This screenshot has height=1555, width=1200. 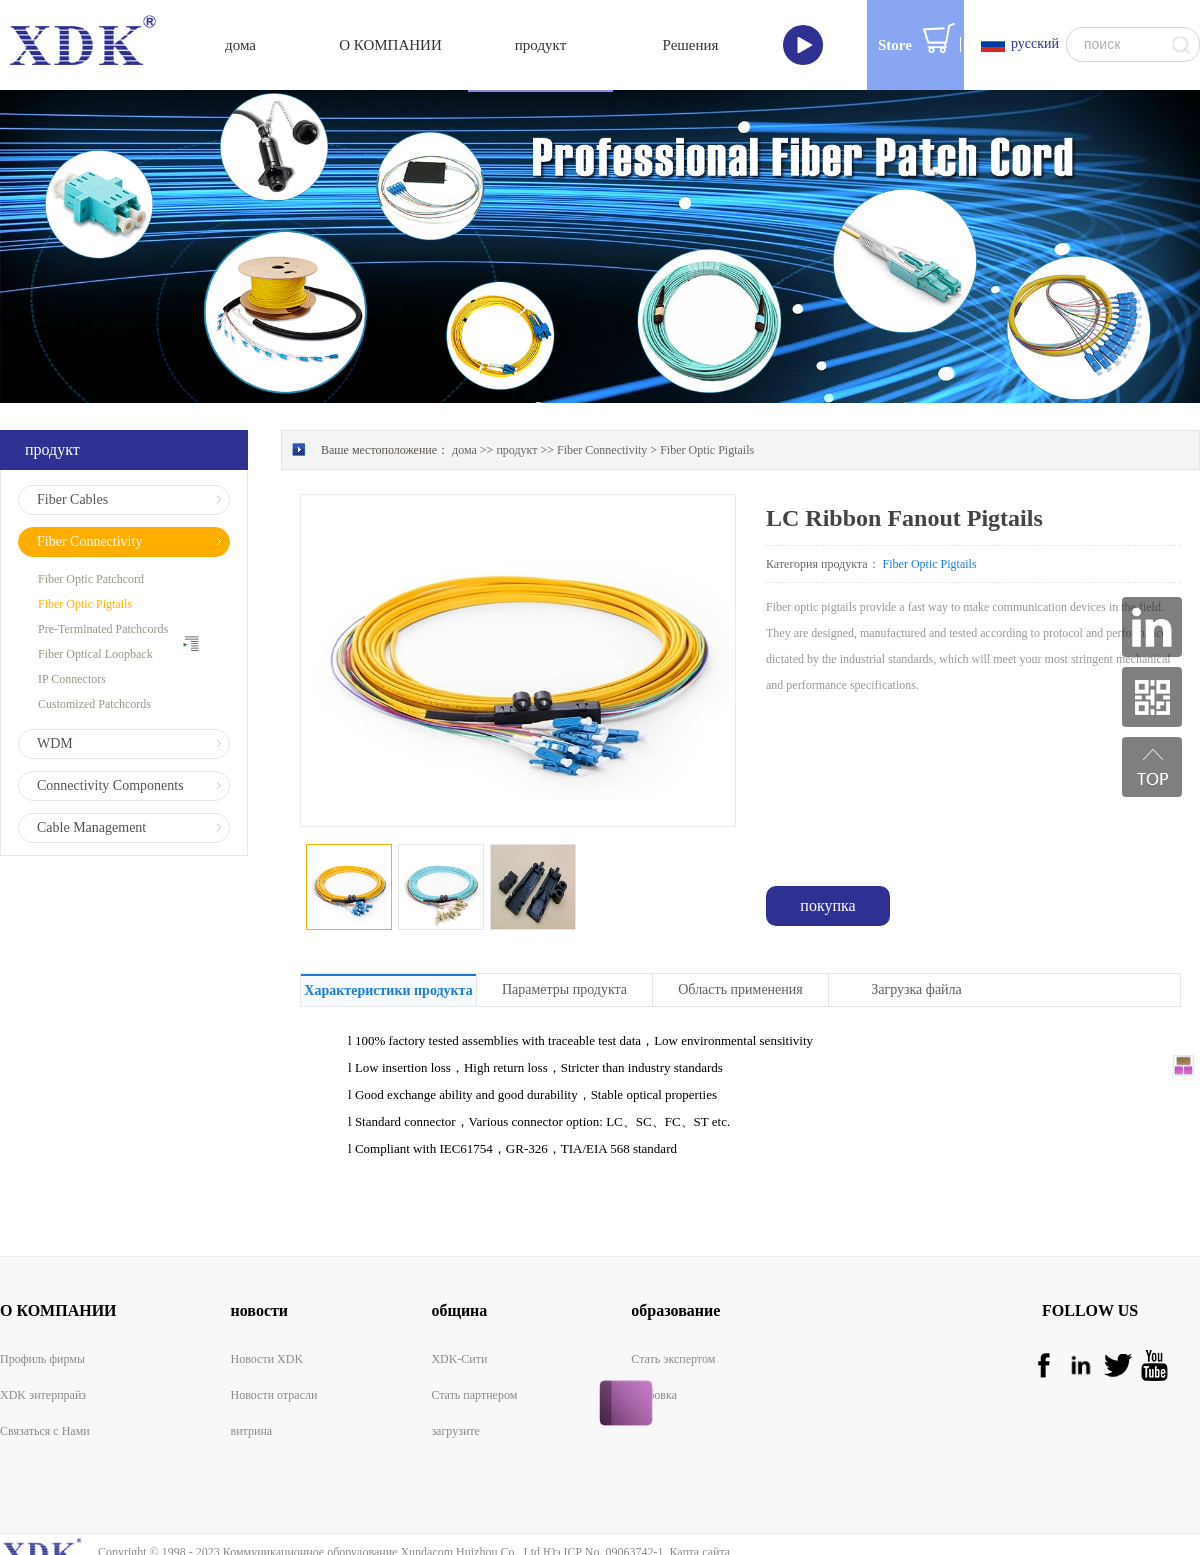 I want to click on access the desktop folder, so click(x=626, y=1401).